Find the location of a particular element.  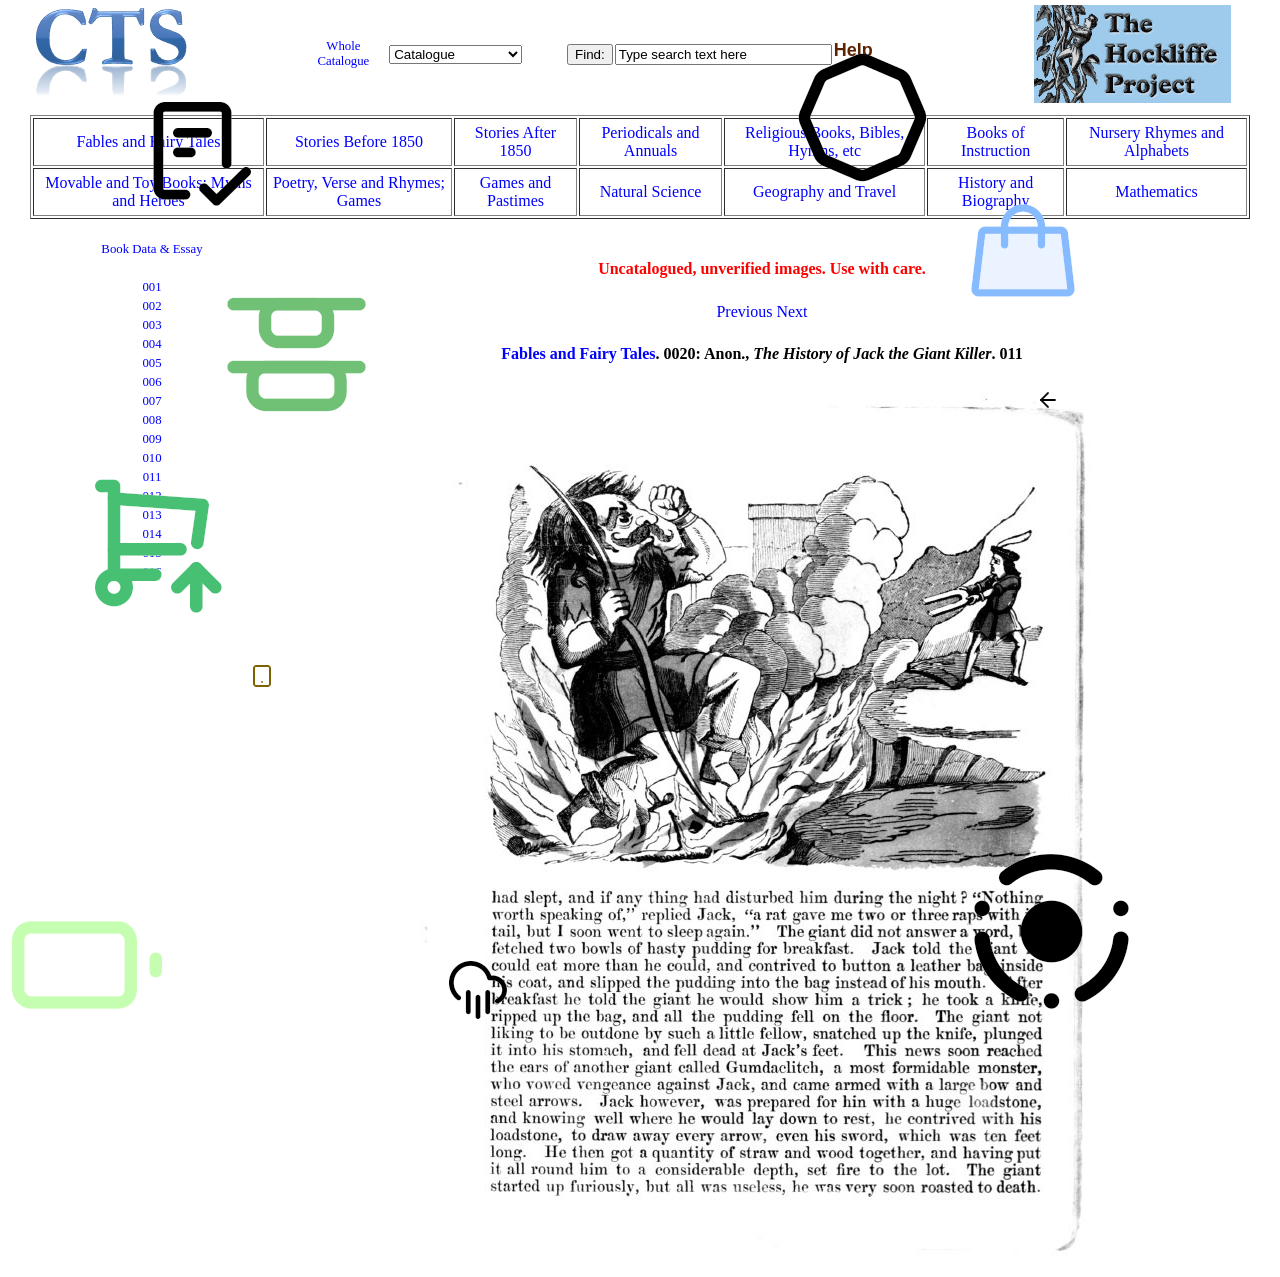

stop or warning indicator is located at coordinates (862, 117).